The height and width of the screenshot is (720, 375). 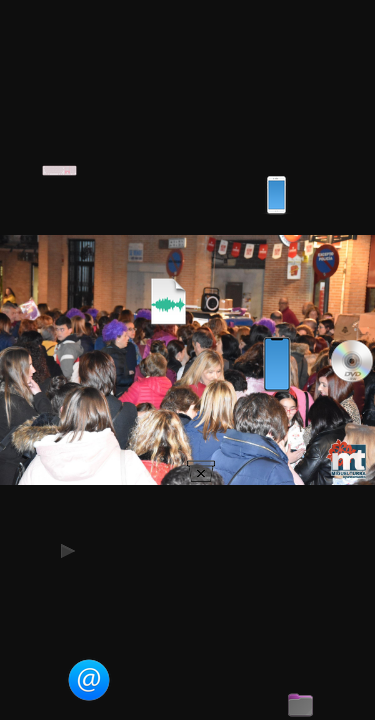 I want to click on connect to or manage your iPhone device, so click(x=276, y=195).